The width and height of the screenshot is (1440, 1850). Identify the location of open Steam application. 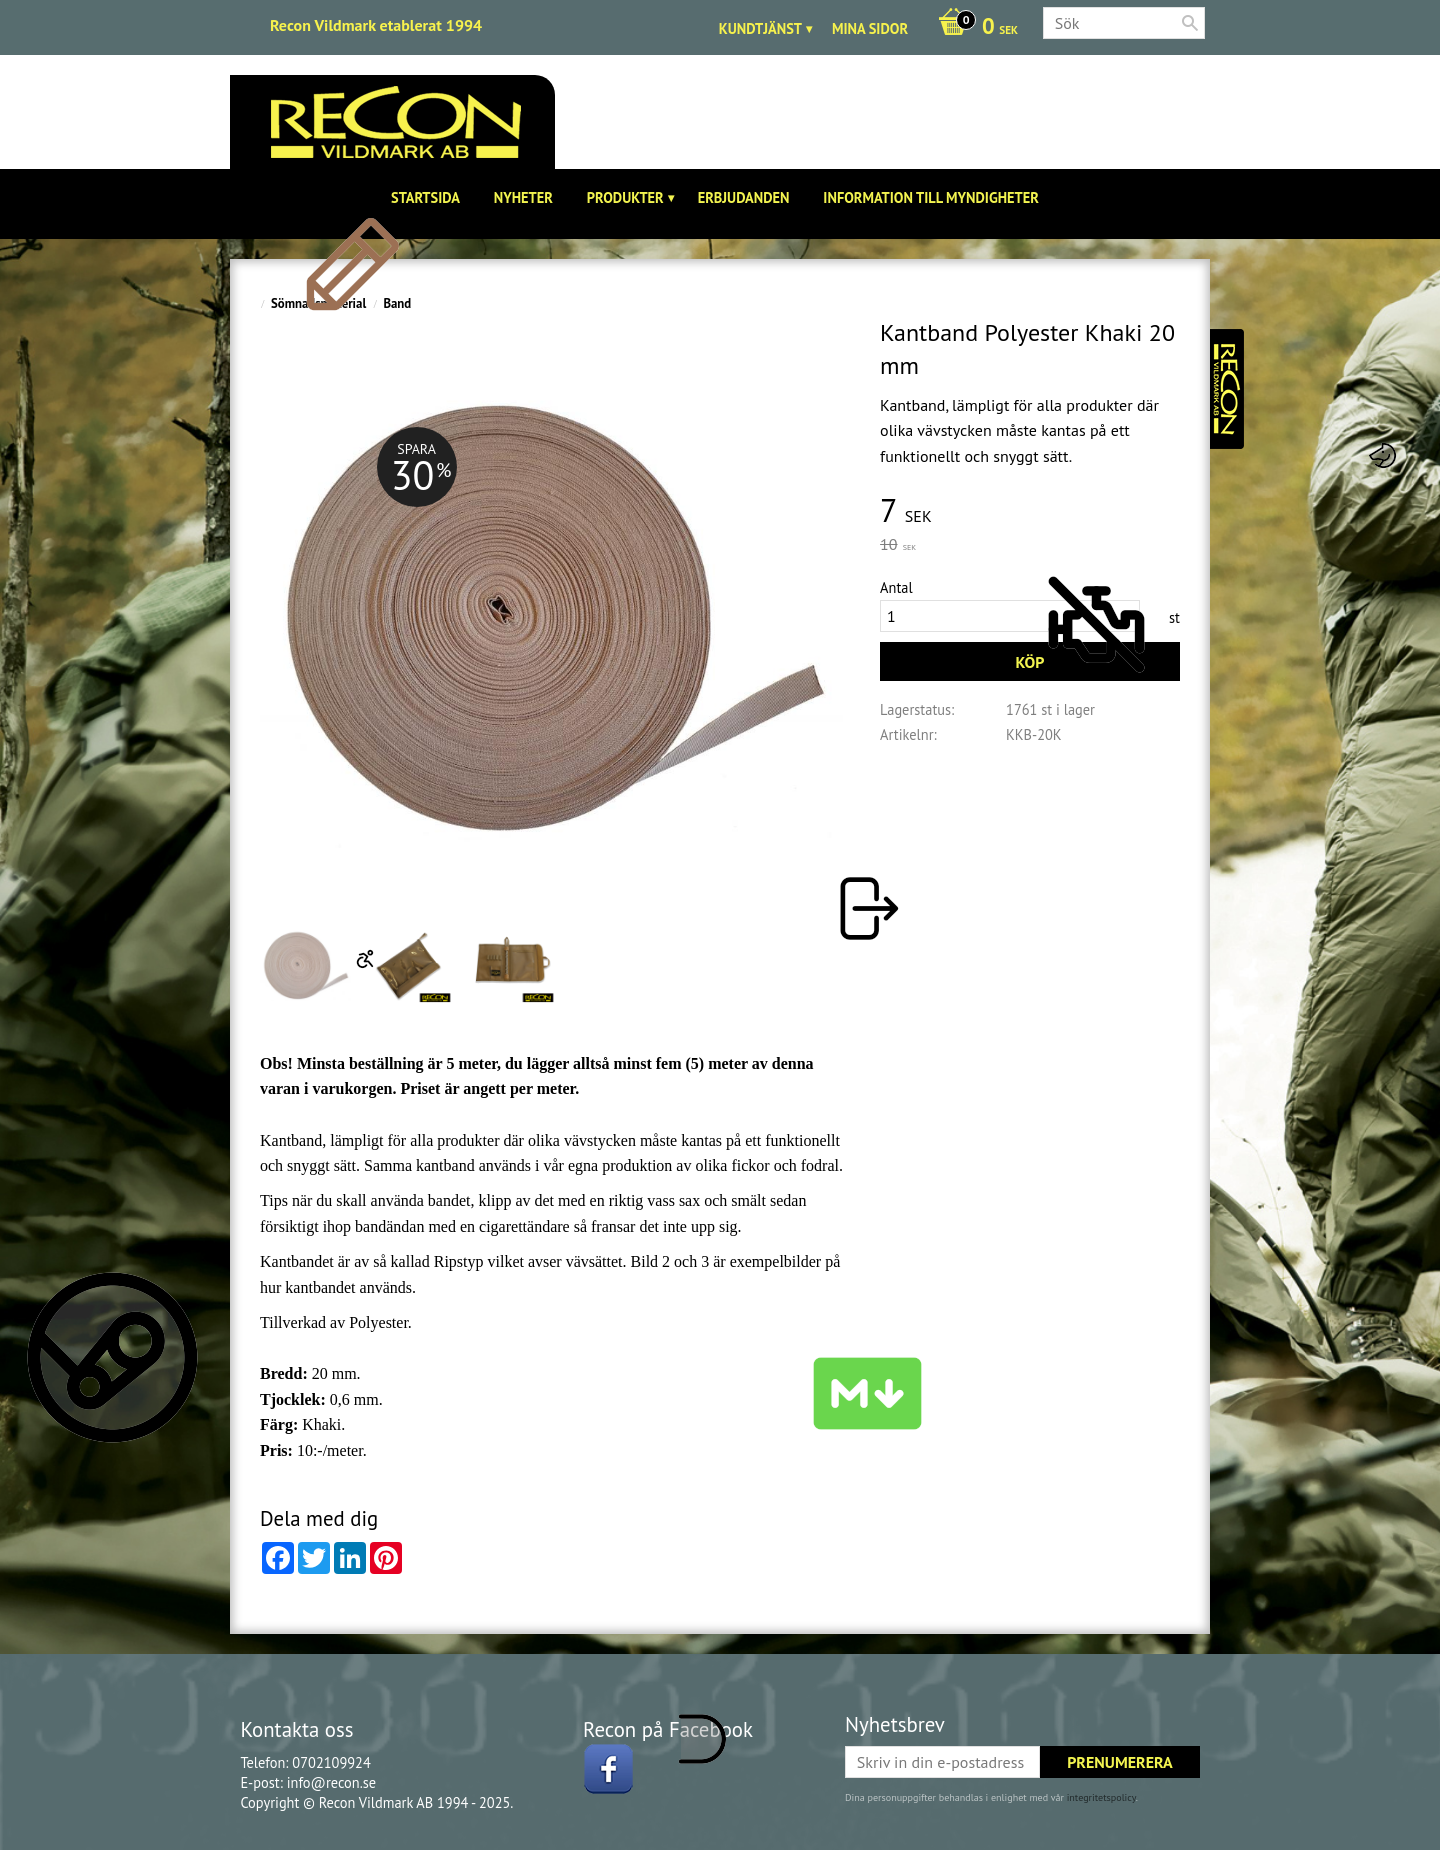
(112, 1357).